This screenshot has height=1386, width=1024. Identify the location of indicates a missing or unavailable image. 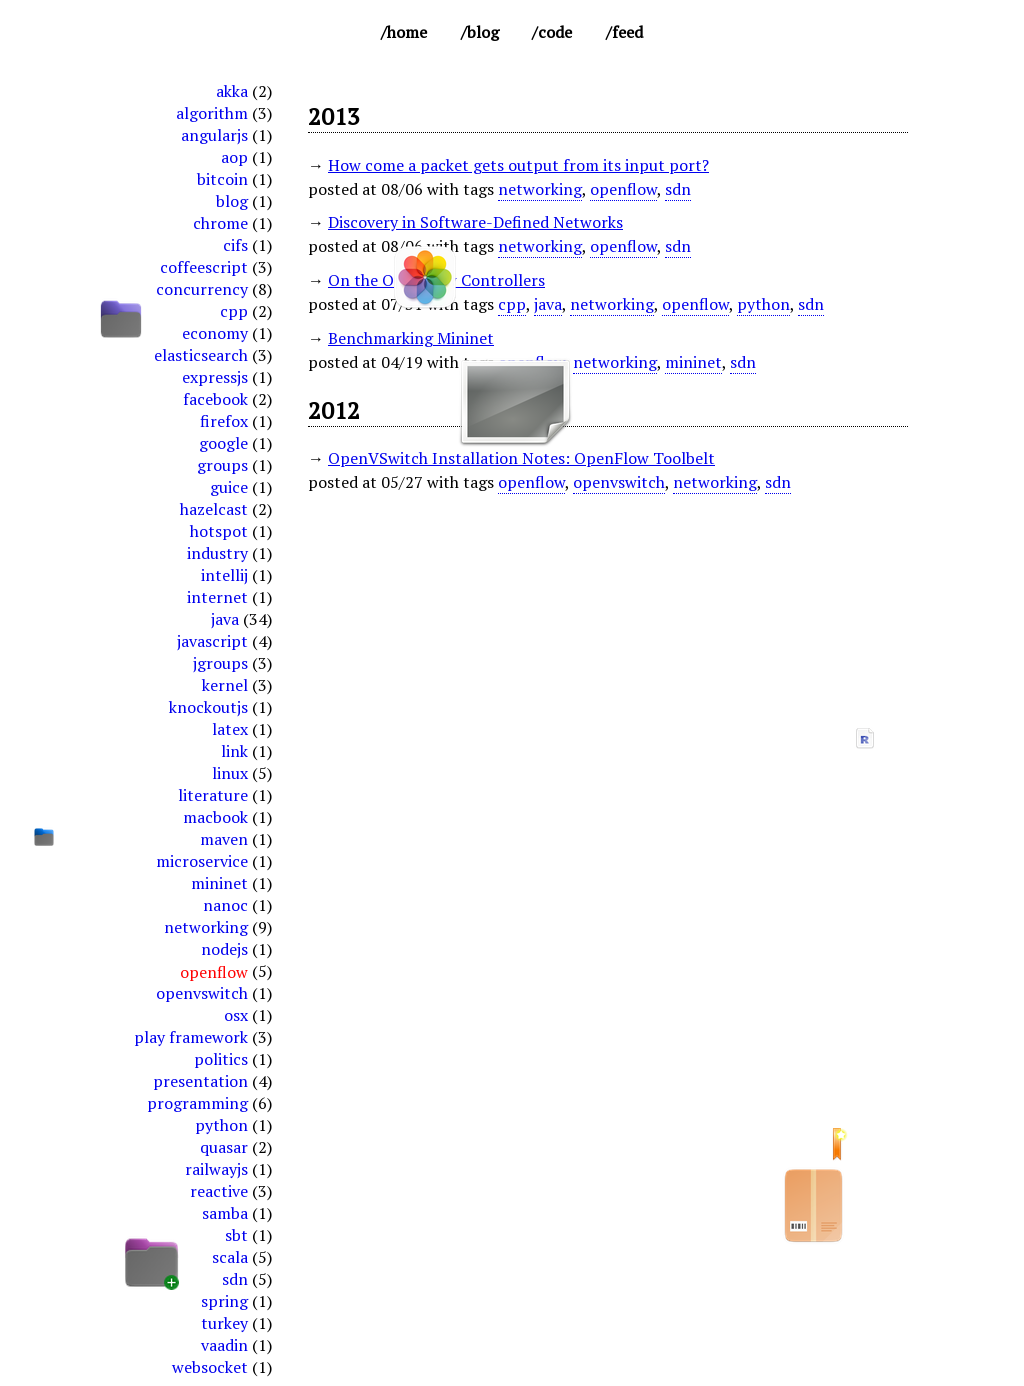
(515, 404).